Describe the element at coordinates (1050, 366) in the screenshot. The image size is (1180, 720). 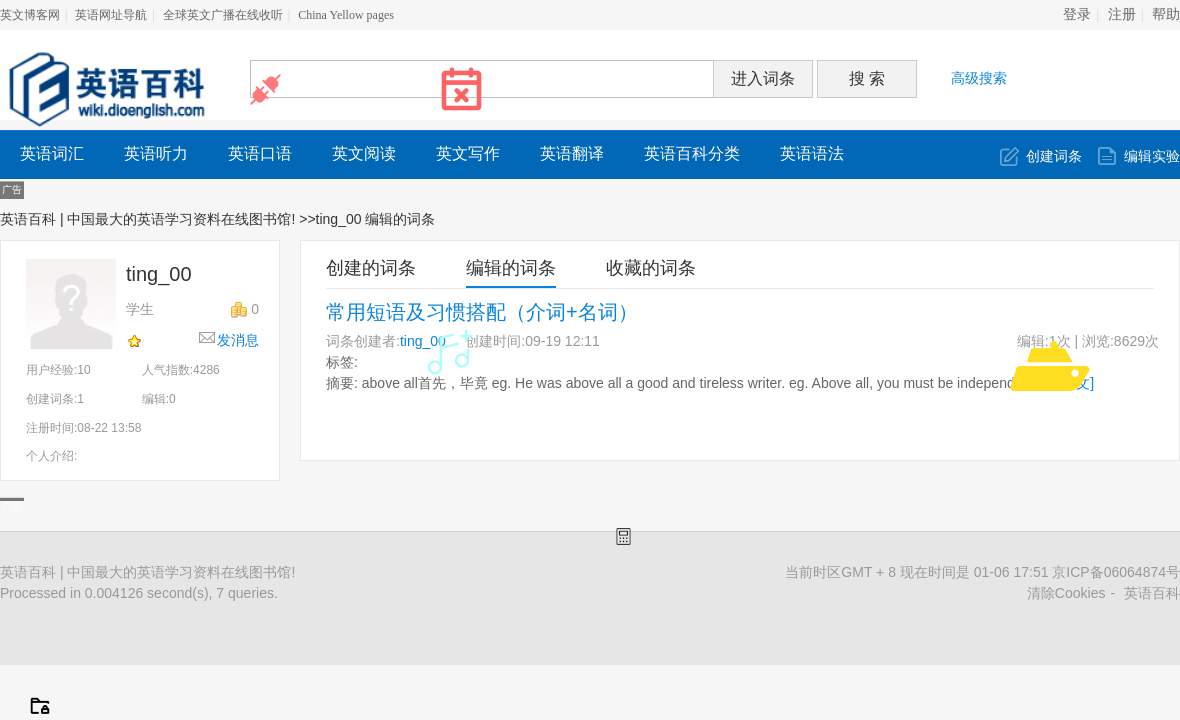
I see `select ferry as transportation mode` at that location.